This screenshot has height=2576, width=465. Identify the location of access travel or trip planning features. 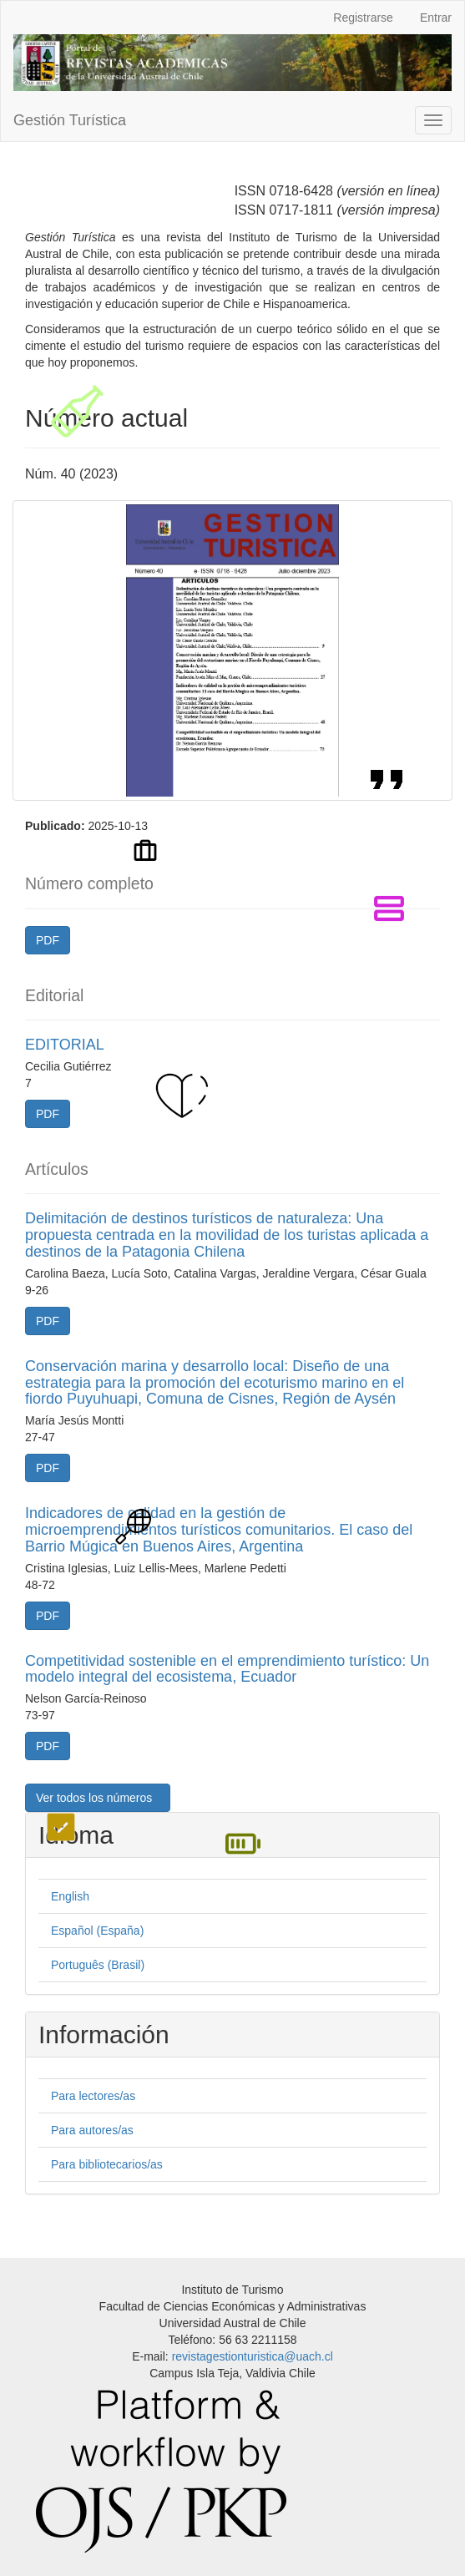
(145, 852).